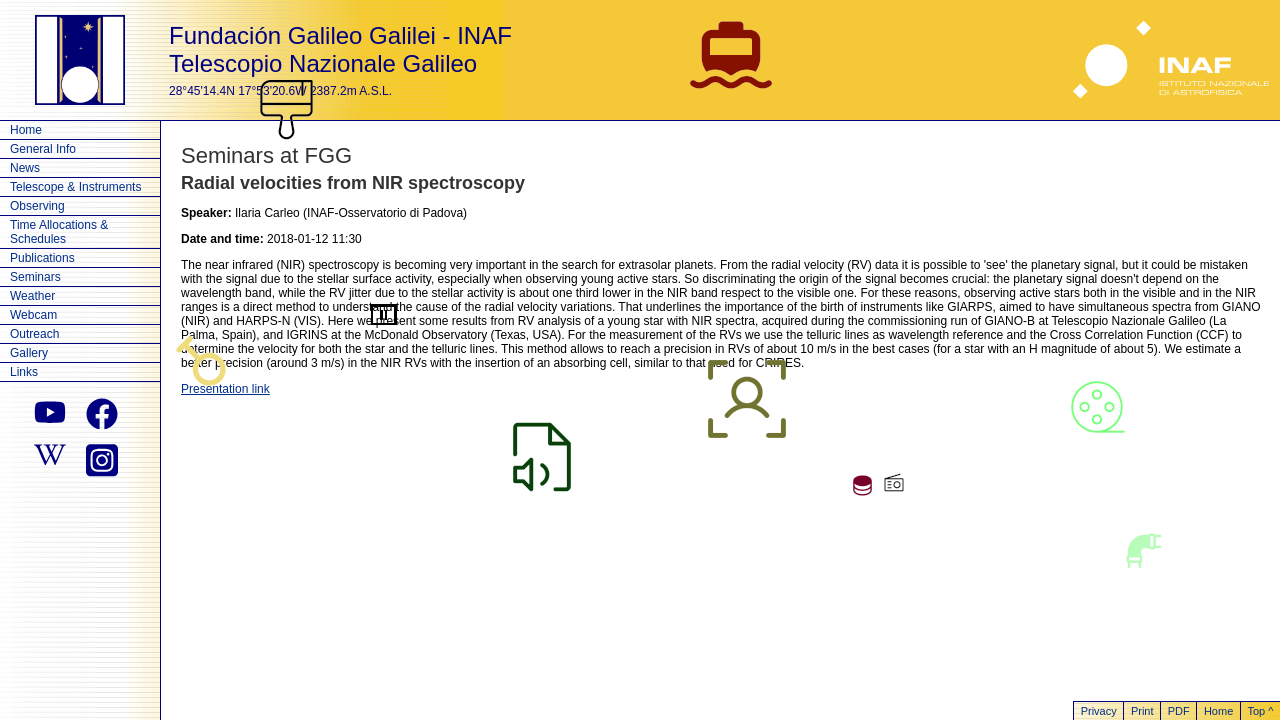  Describe the element at coordinates (731, 55) in the screenshot. I see `ferry or boat transportation option` at that location.